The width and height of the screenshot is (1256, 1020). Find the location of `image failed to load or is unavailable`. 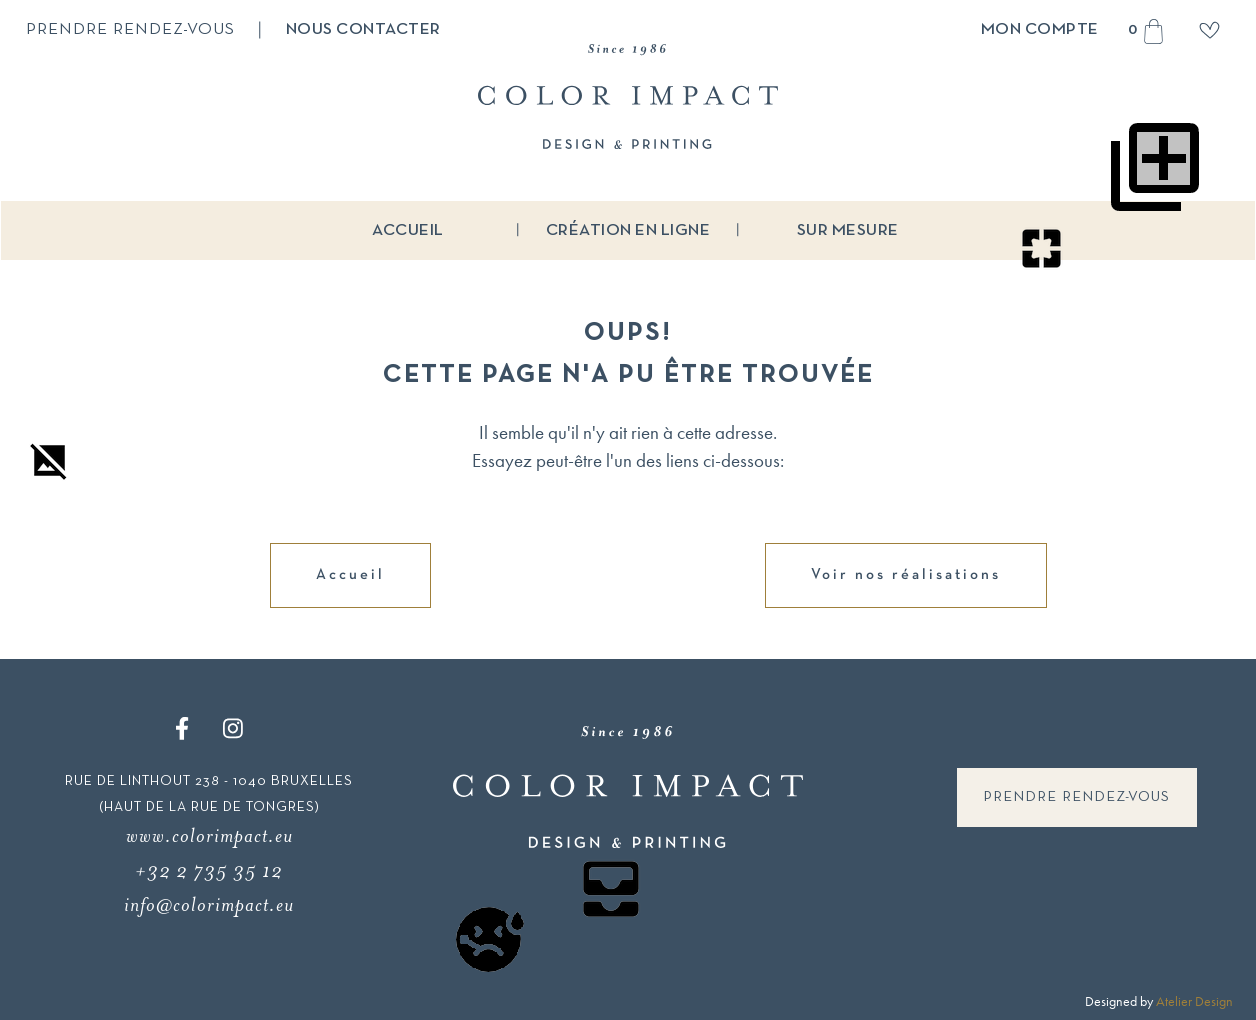

image failed to load or is unavailable is located at coordinates (49, 460).